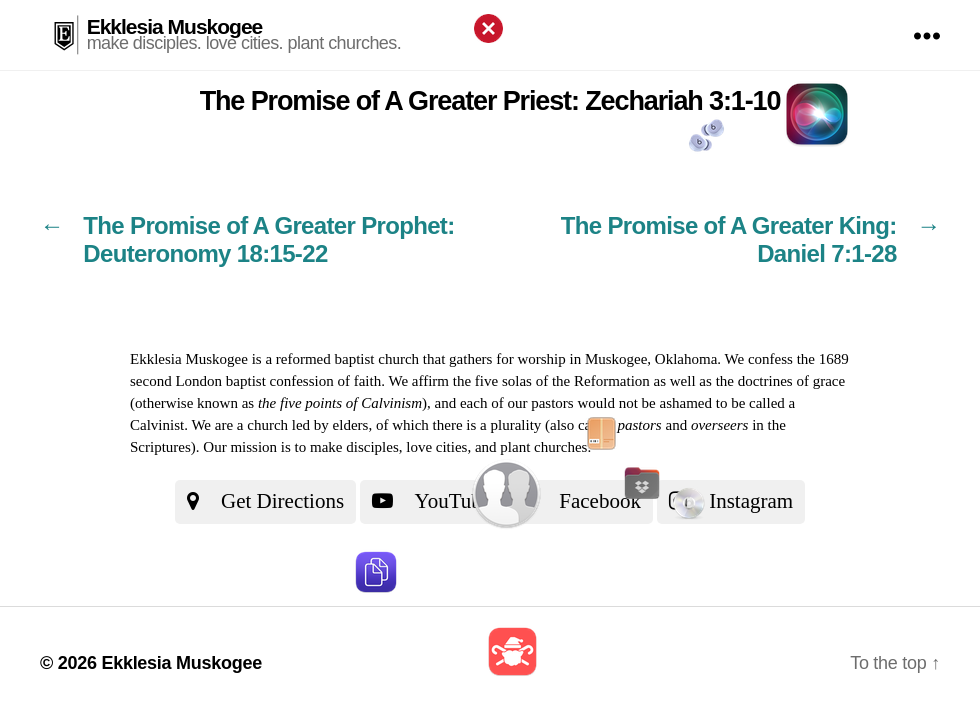 Image resolution: width=980 pixels, height=720 pixels. Describe the element at coordinates (689, 503) in the screenshot. I see `access optical disc drive or media` at that location.